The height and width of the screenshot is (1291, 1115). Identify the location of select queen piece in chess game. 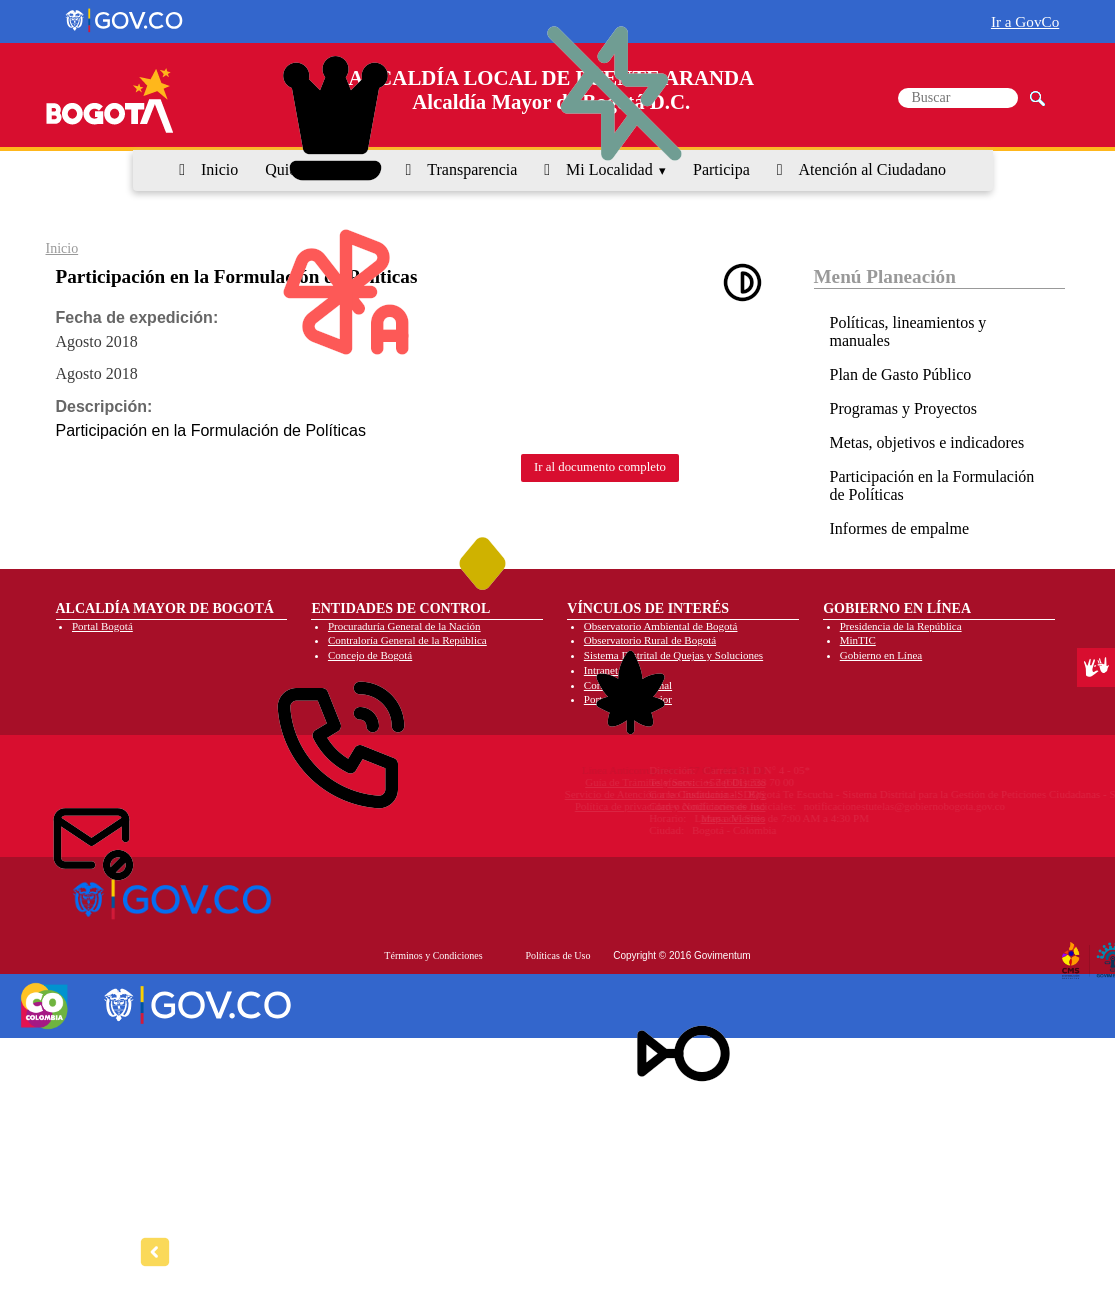
(335, 121).